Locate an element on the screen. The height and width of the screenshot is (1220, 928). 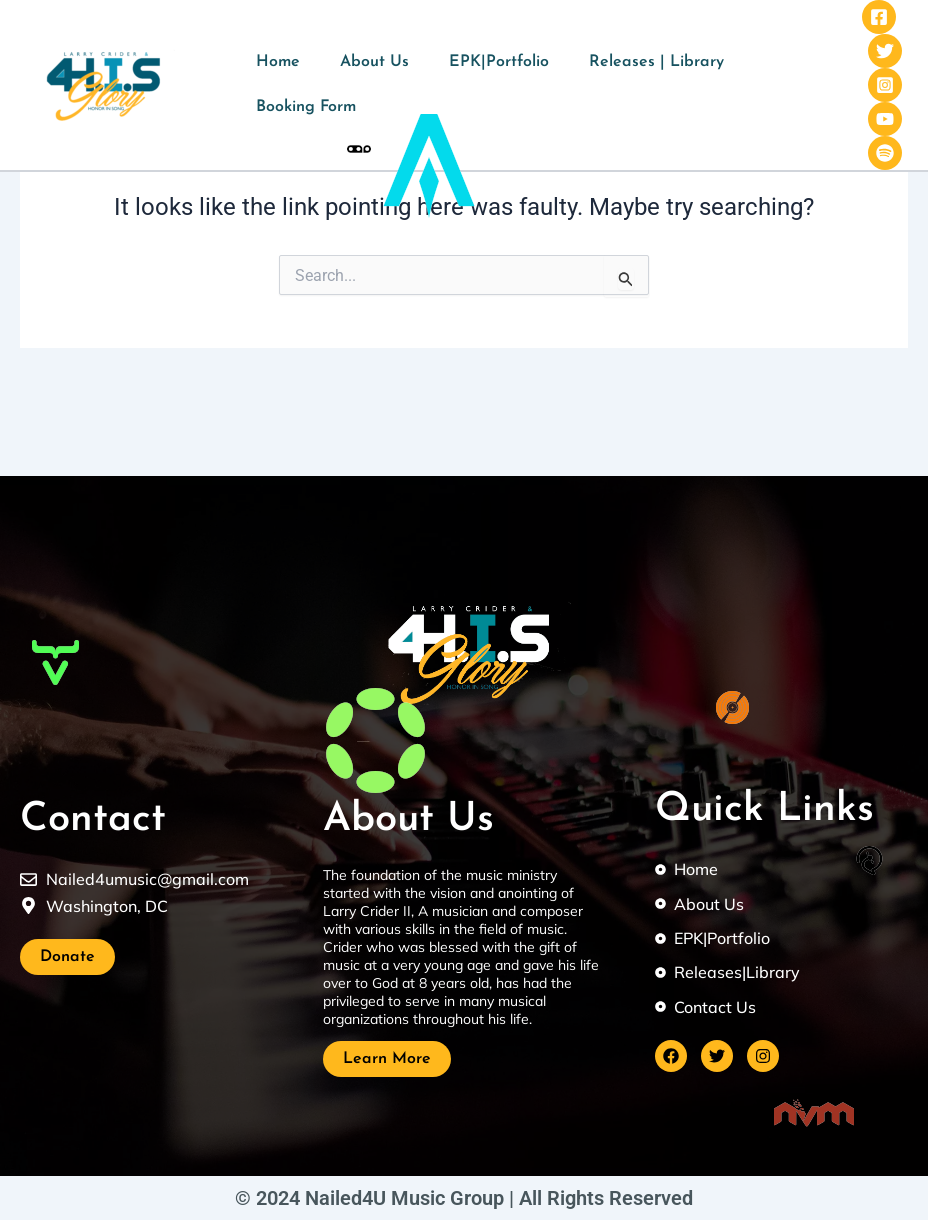
polkadot cryptocurrency or blockchain platform logo is located at coordinates (375, 740).